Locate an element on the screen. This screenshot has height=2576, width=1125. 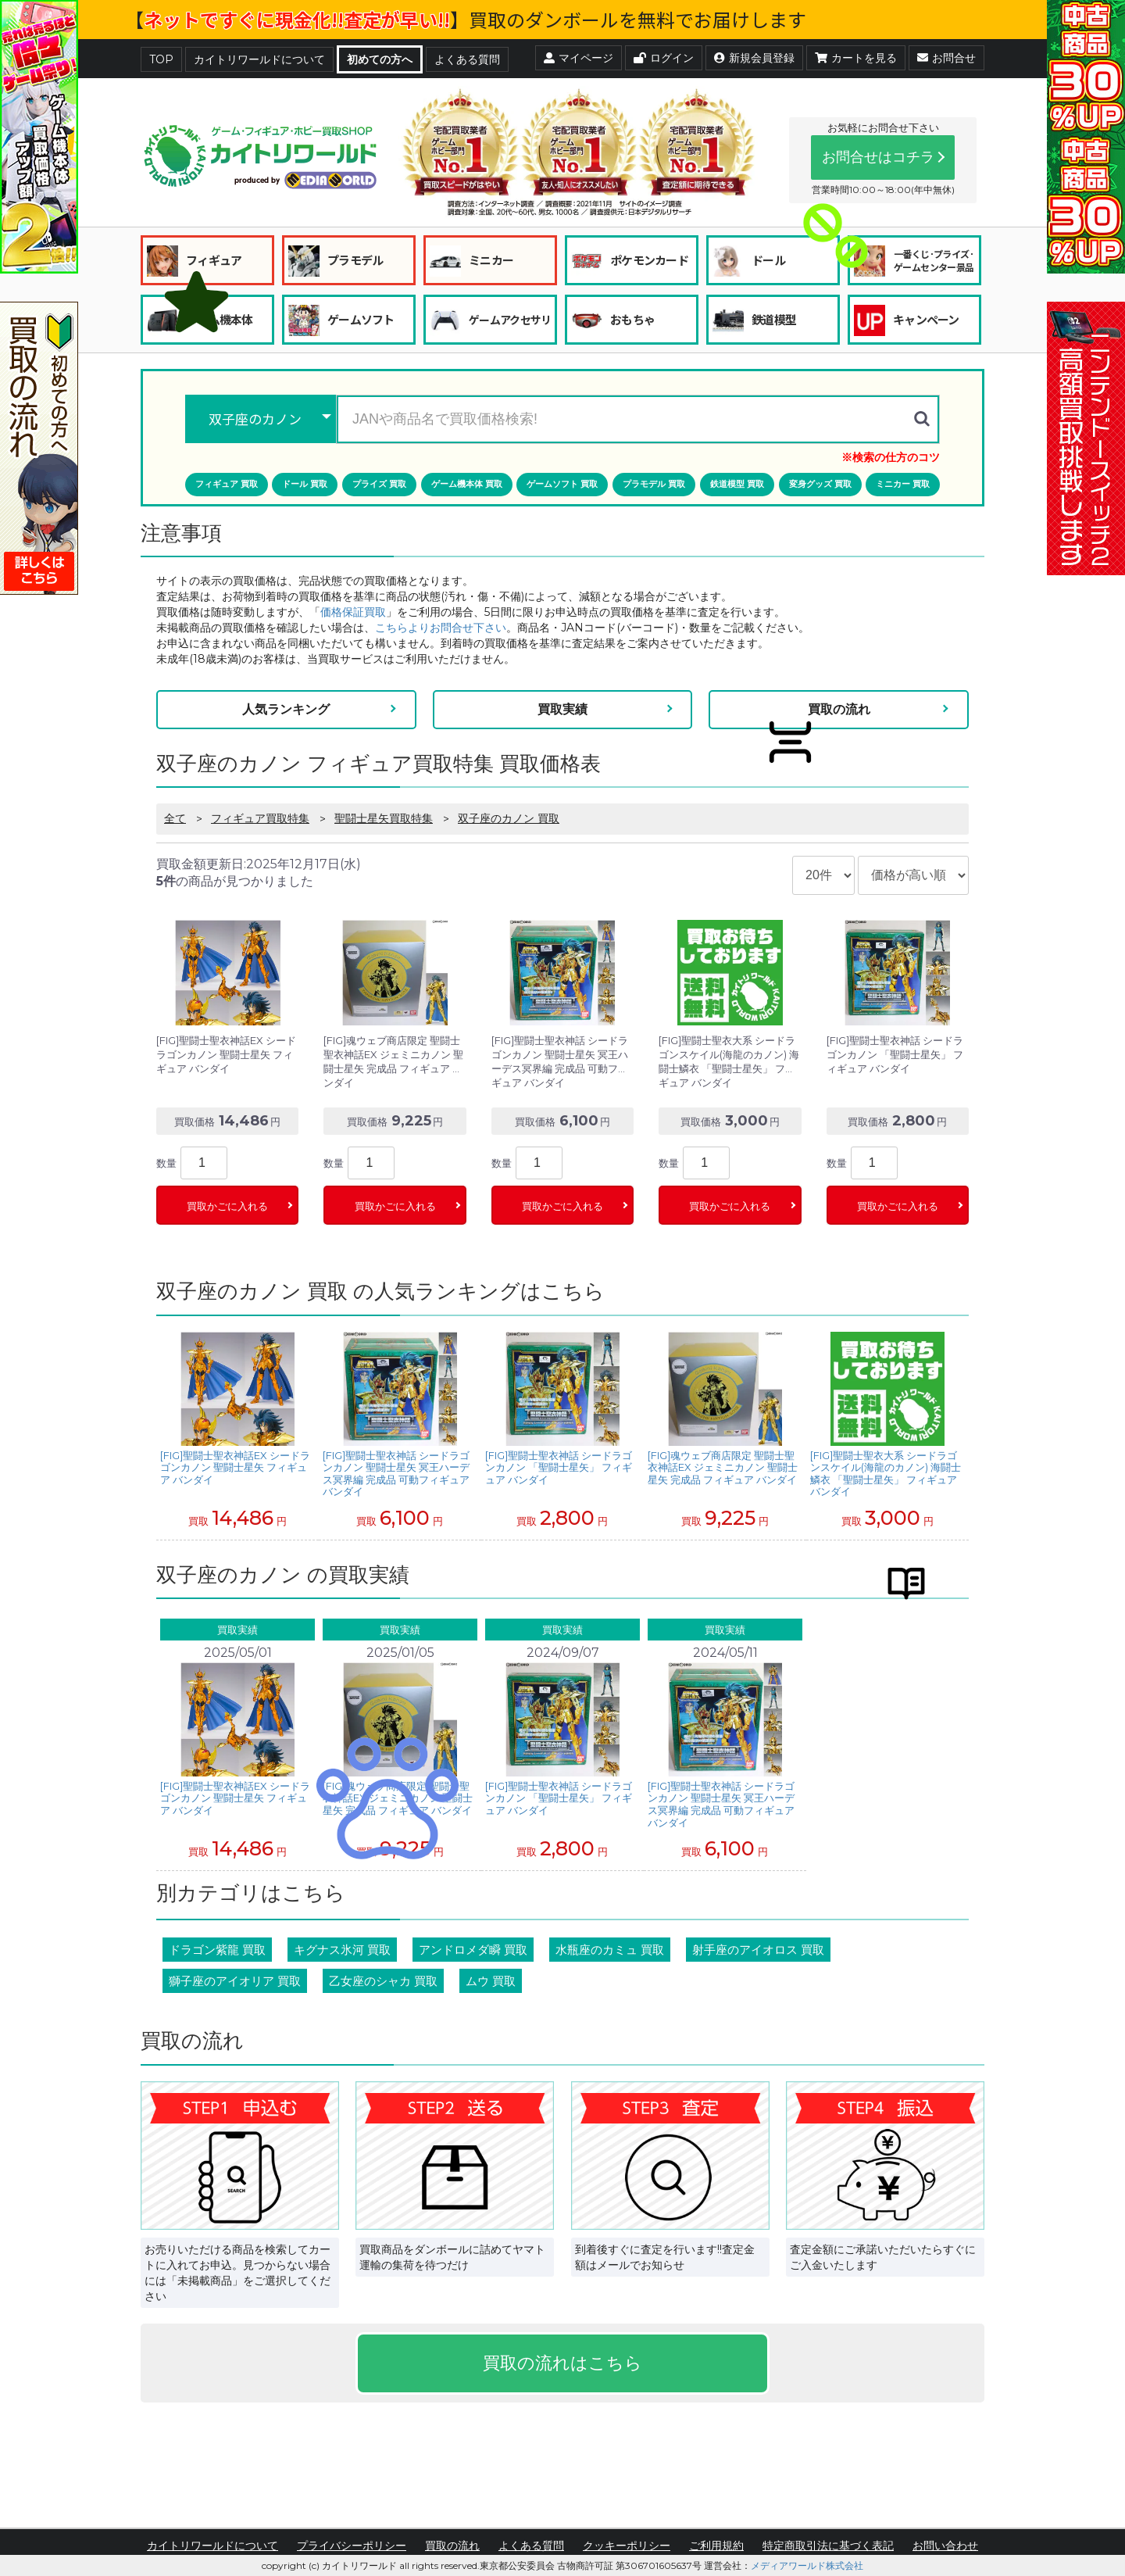
open reading mode or e-reader is located at coordinates (906, 1581).